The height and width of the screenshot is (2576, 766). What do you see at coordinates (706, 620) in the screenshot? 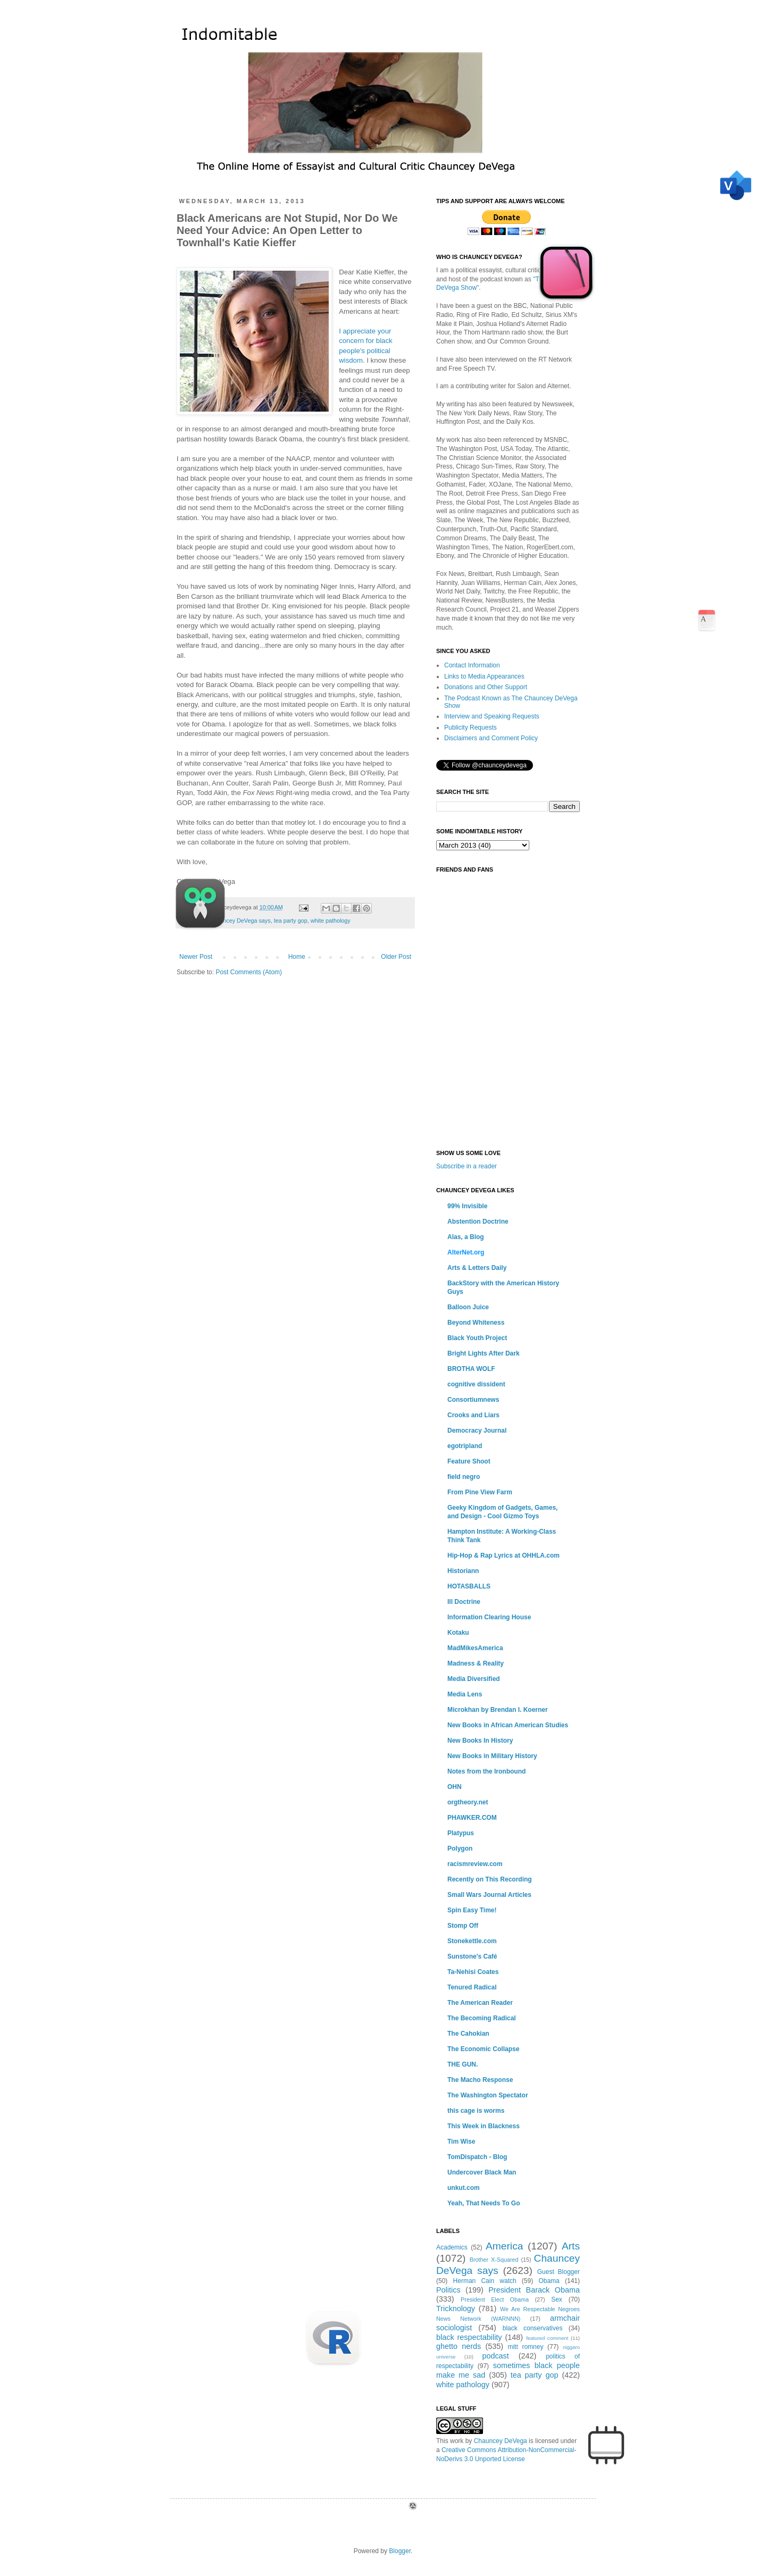
I see `open ebook reader application` at bounding box center [706, 620].